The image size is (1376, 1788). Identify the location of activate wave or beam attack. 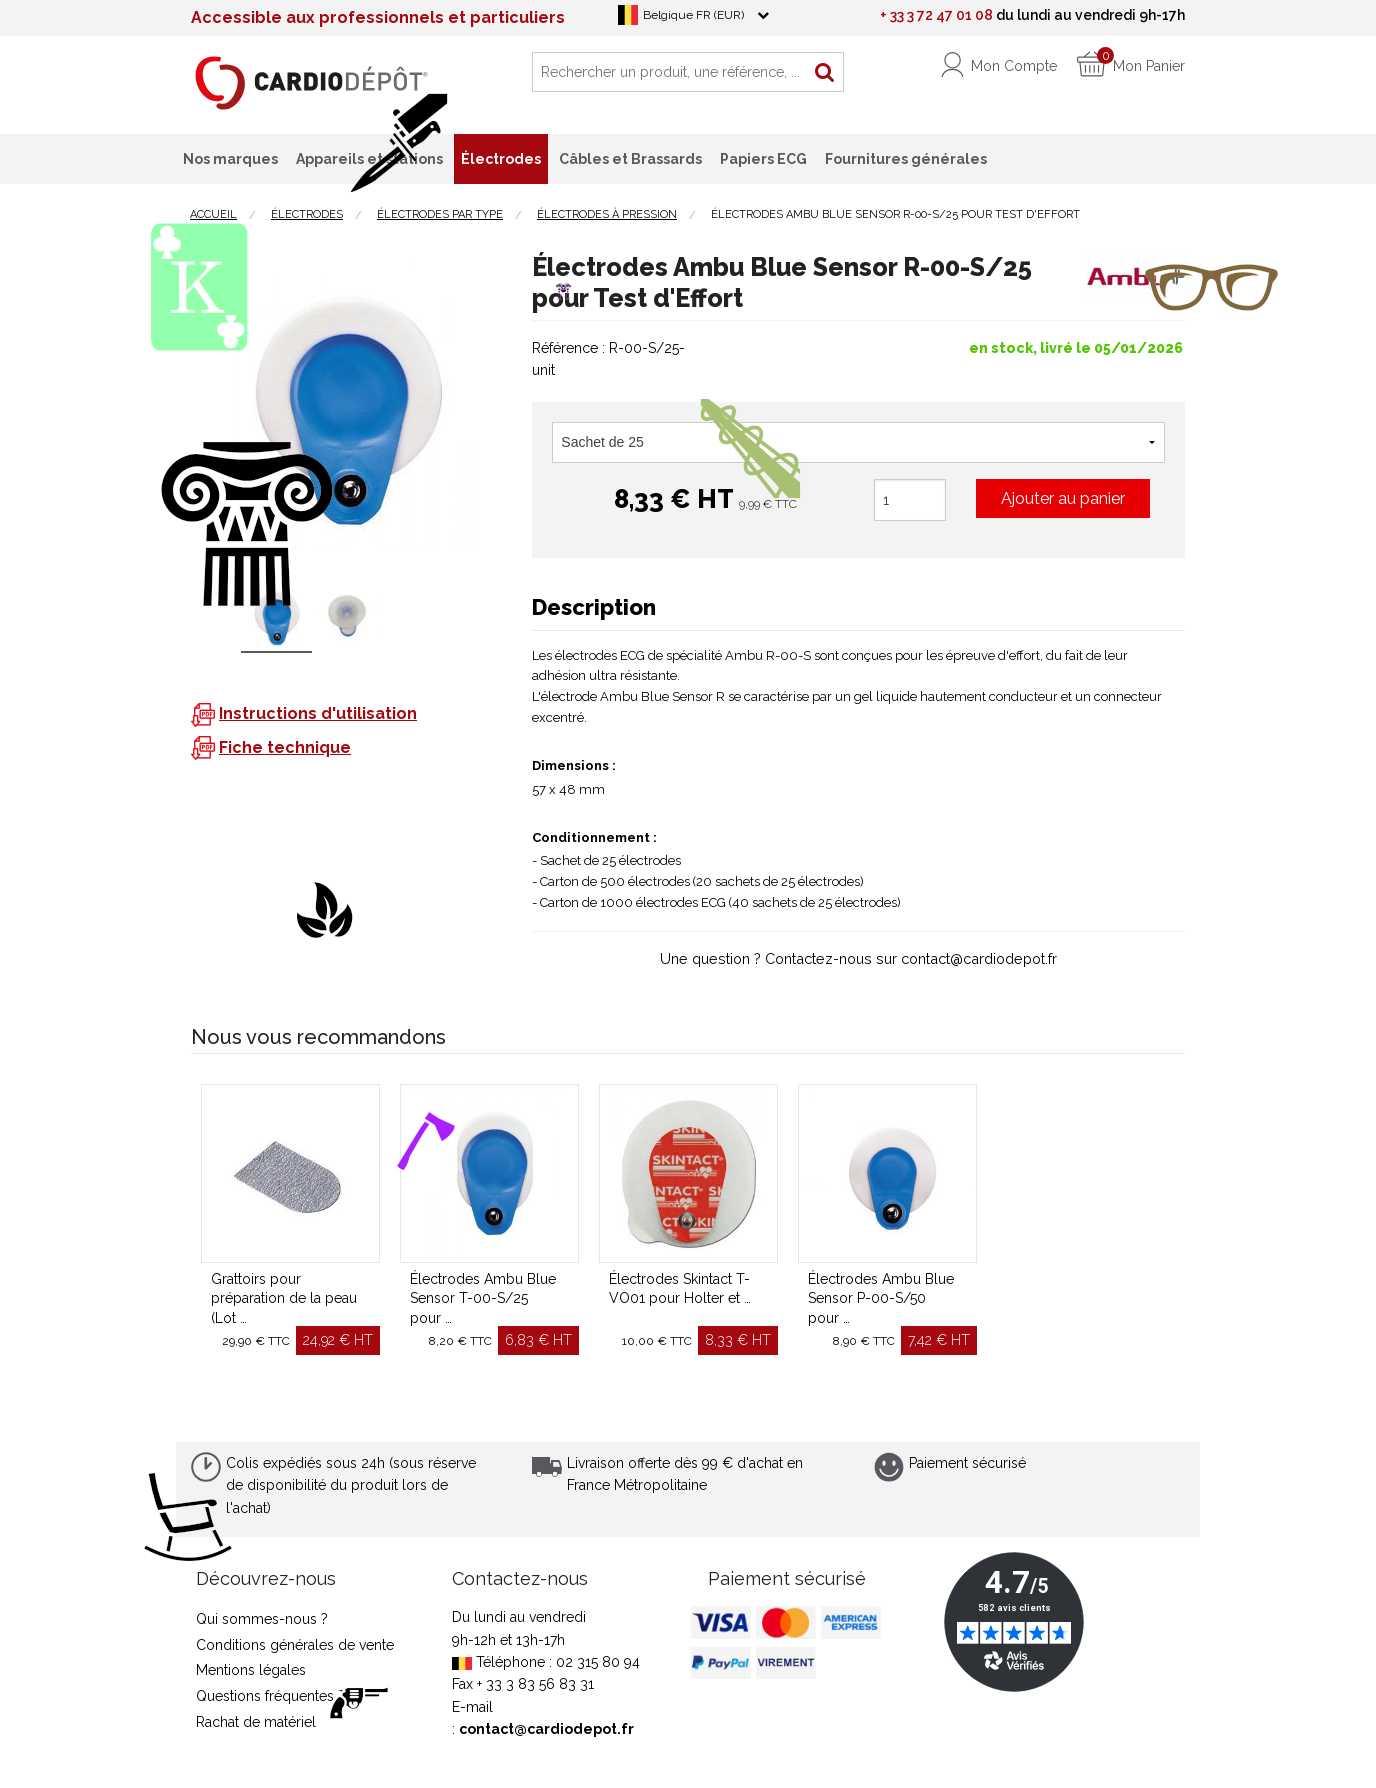
(750, 448).